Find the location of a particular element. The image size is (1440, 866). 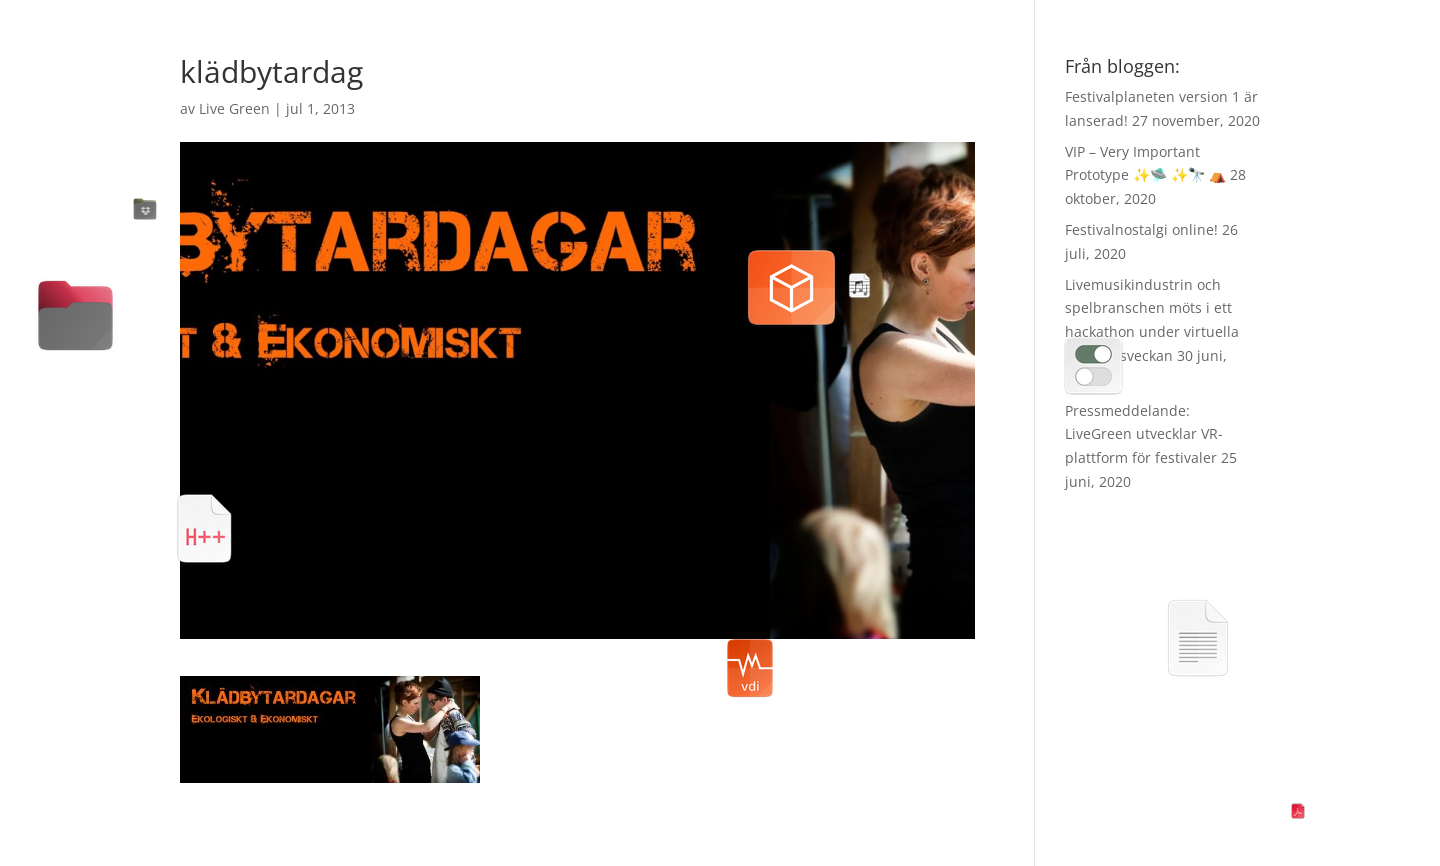

a compressed pdf document file is located at coordinates (1298, 811).